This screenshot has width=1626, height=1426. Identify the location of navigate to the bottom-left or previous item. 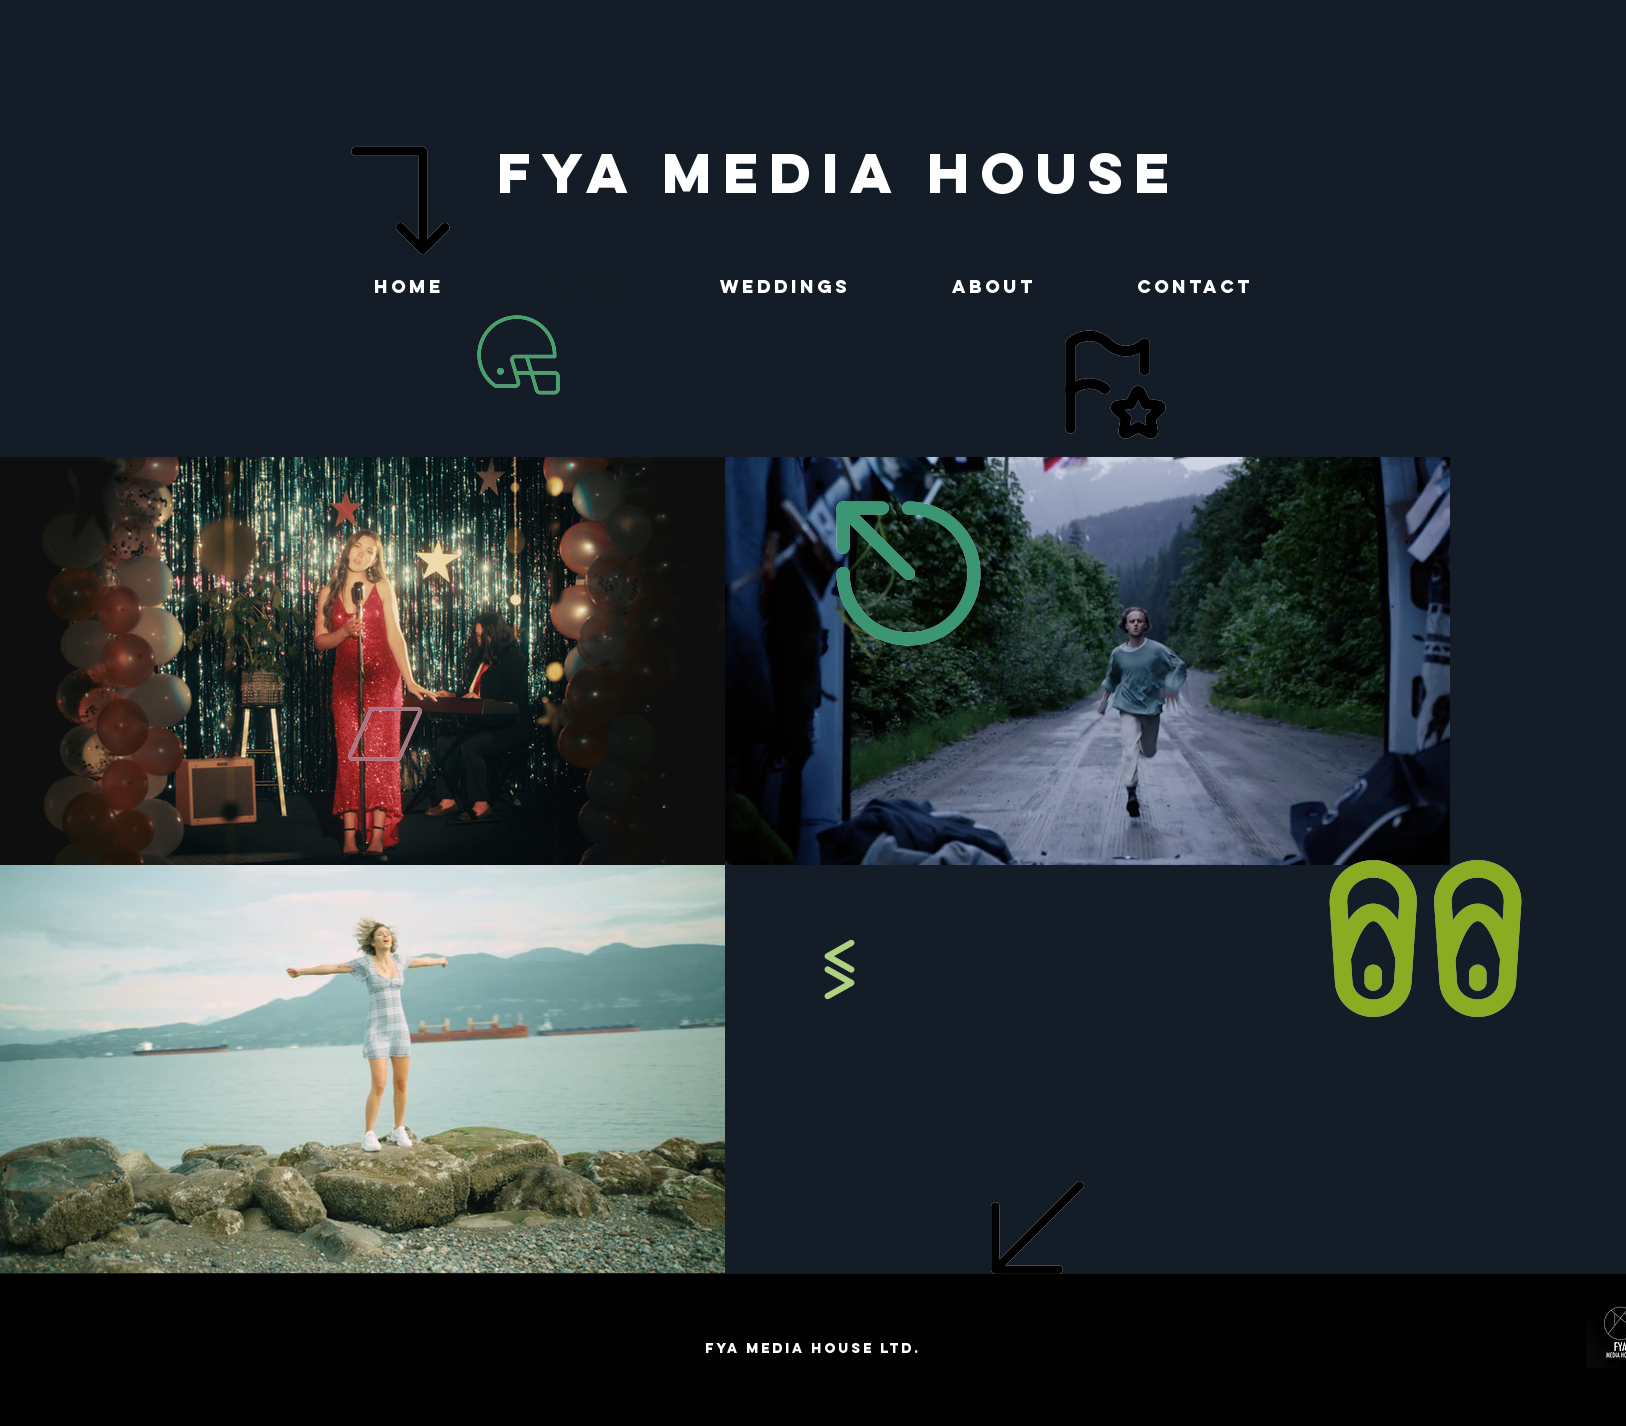
(1037, 1227).